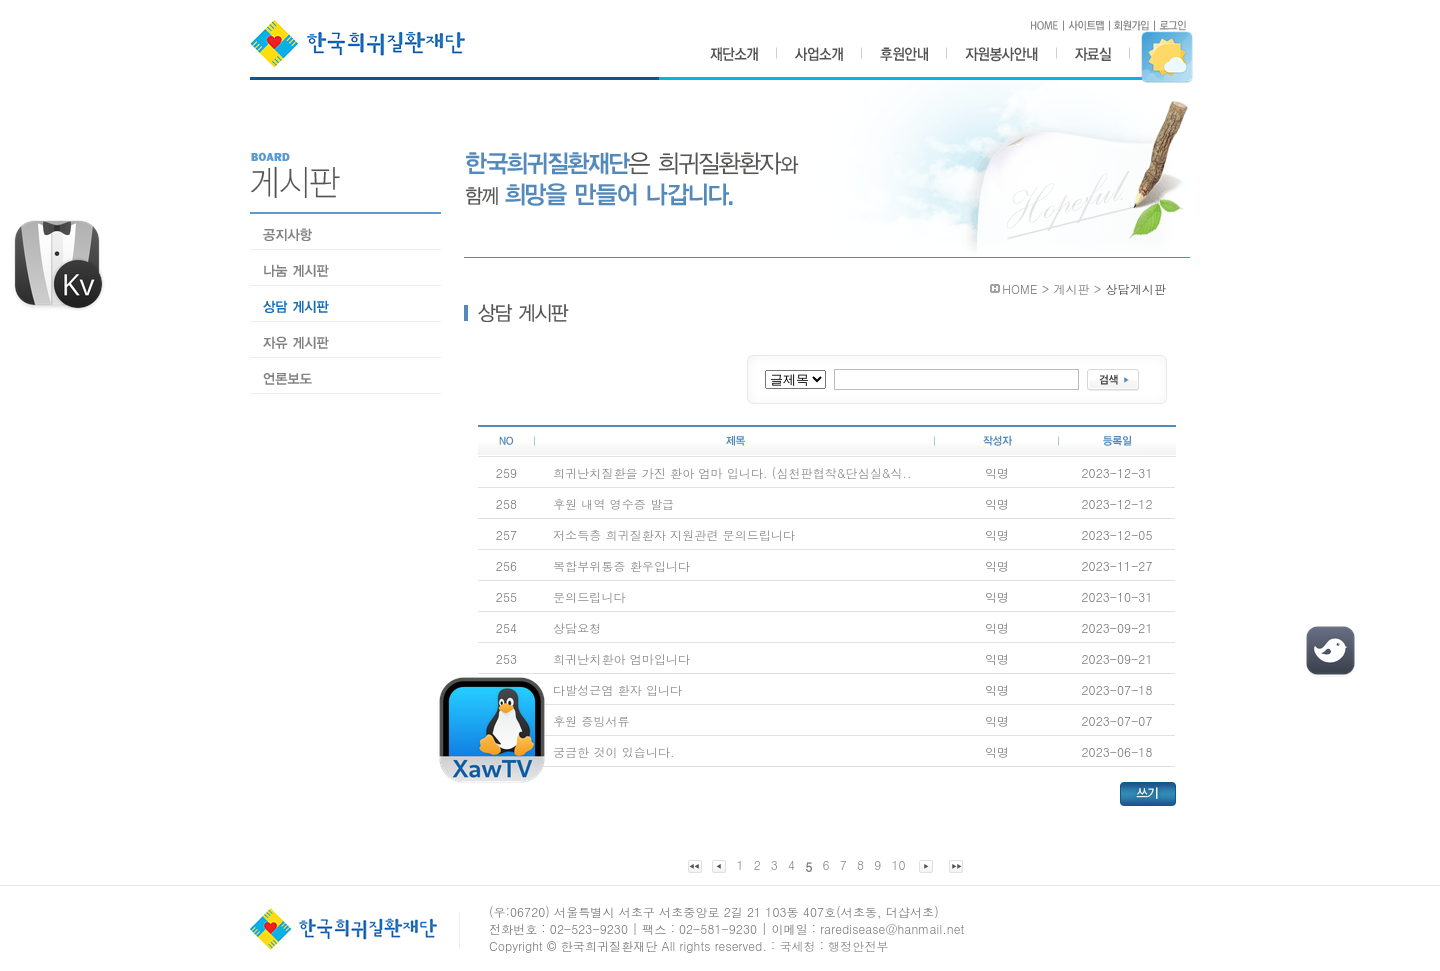 The height and width of the screenshot is (971, 1440). What do you see at coordinates (492, 730) in the screenshot?
I see `launch xawtv television viewer application` at bounding box center [492, 730].